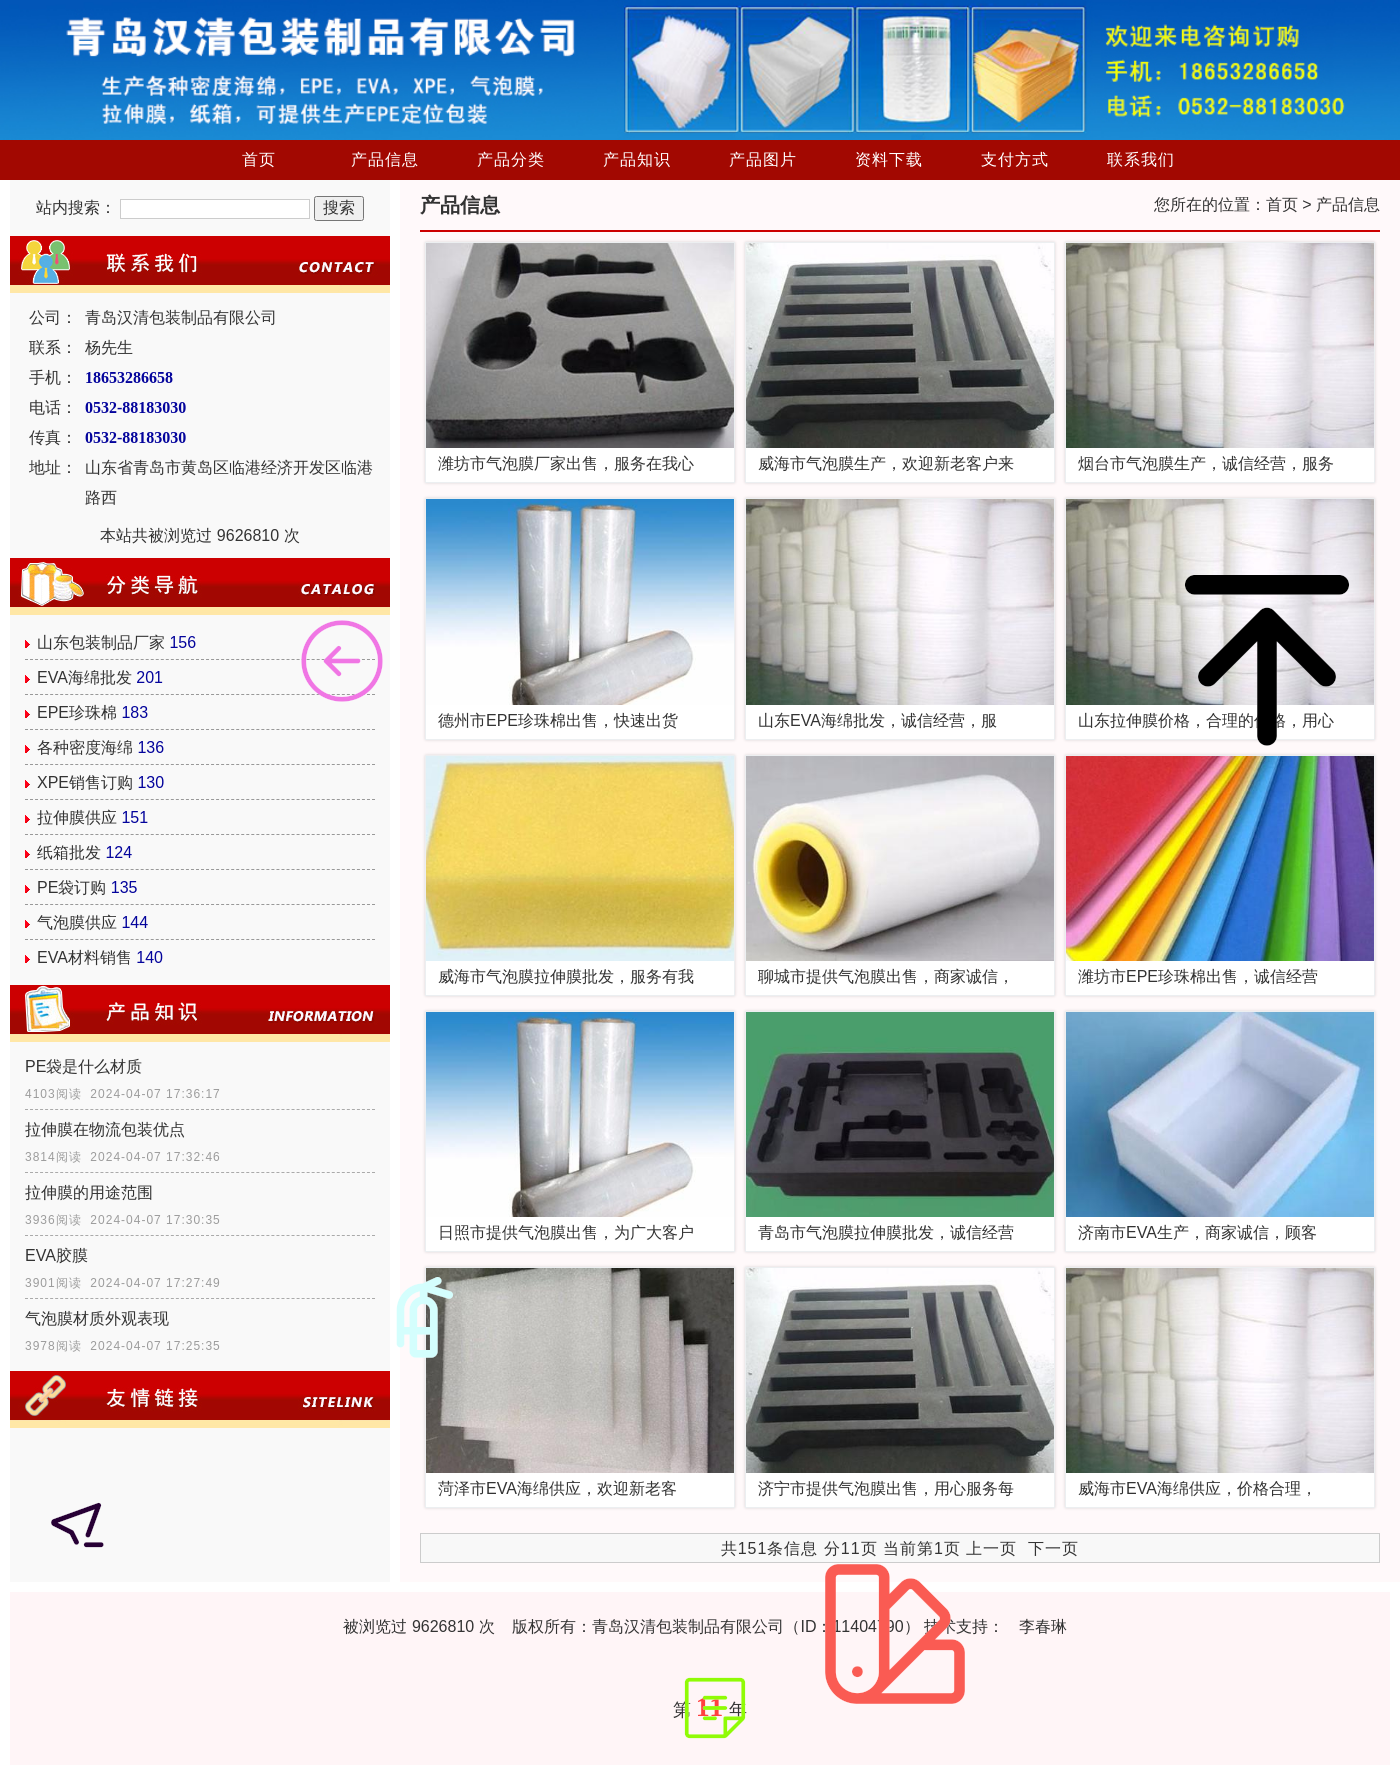  What do you see at coordinates (342, 661) in the screenshot?
I see `go back to the previous screen` at bounding box center [342, 661].